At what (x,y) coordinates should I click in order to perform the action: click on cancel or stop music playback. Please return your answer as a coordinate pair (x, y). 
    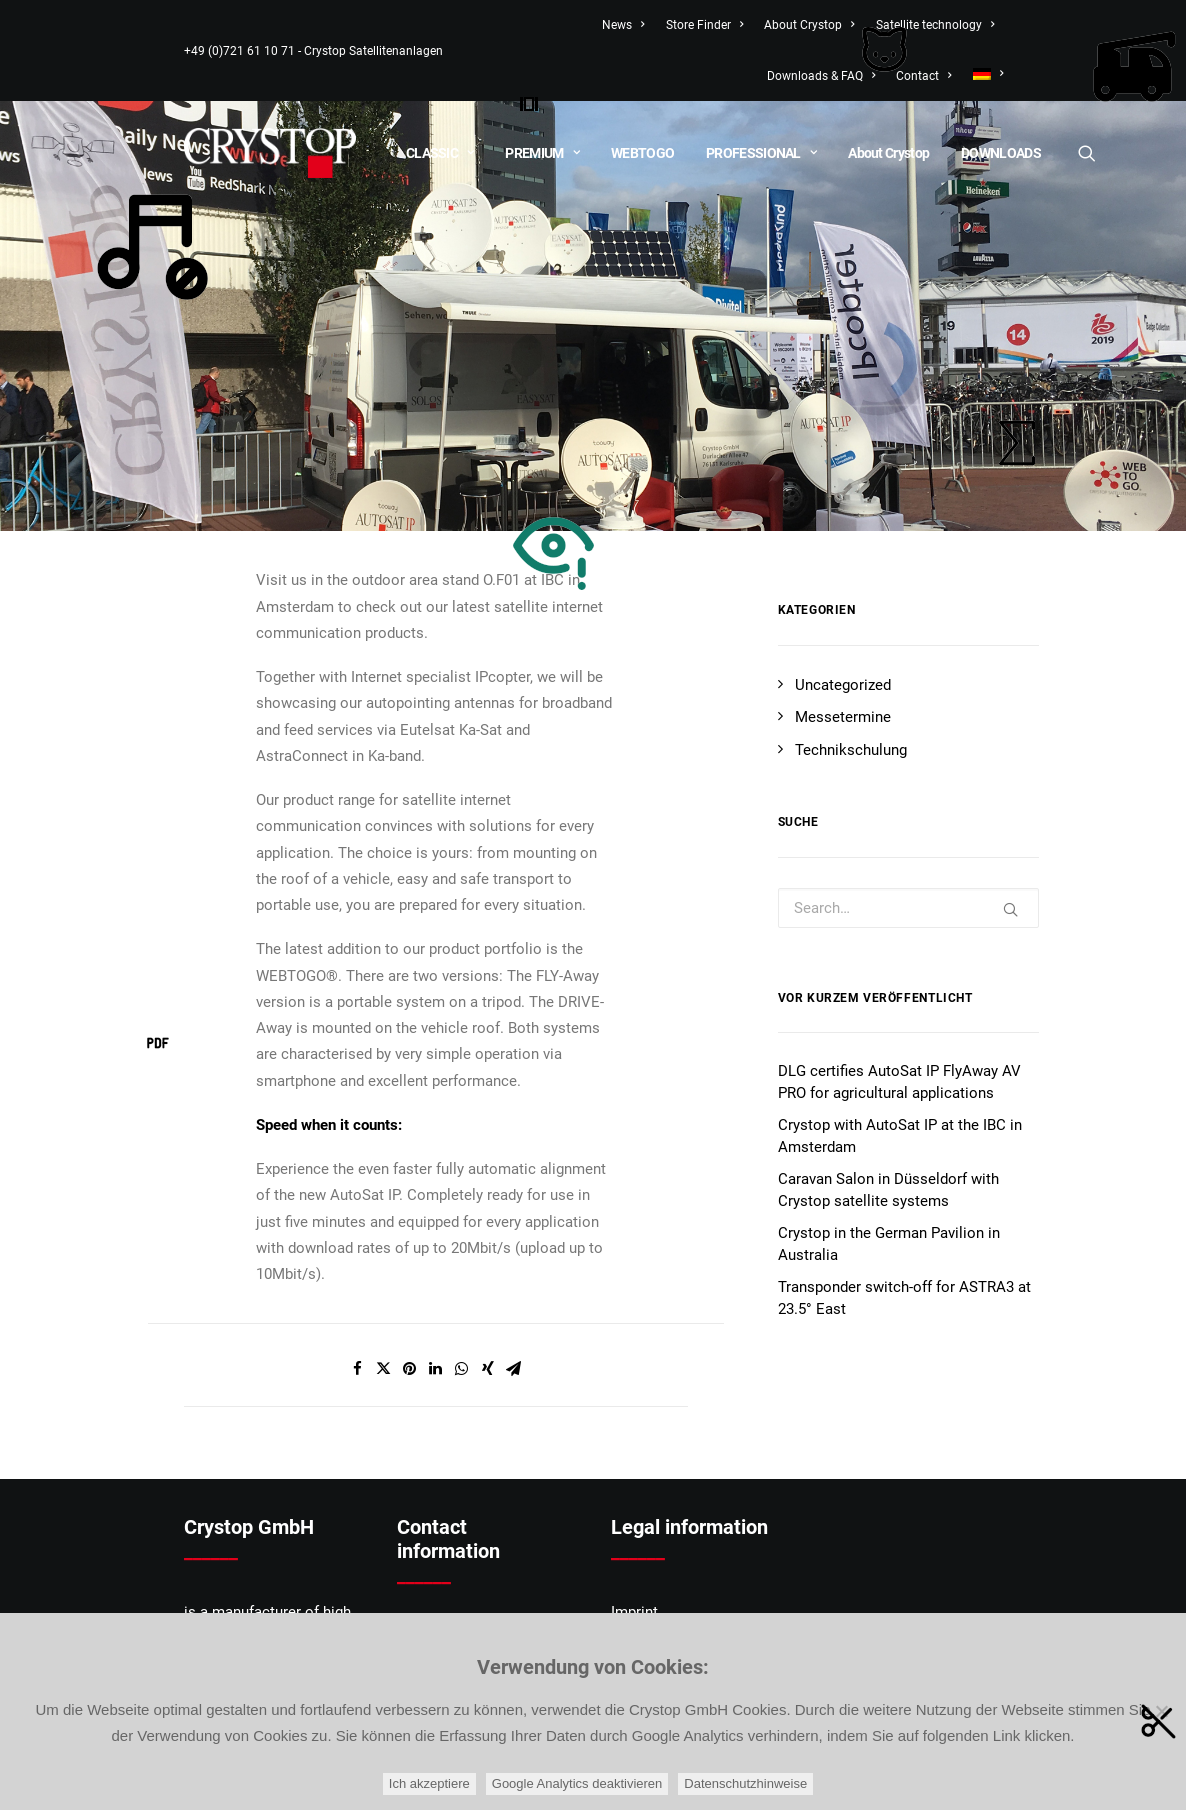
    Looking at the image, I should click on (150, 242).